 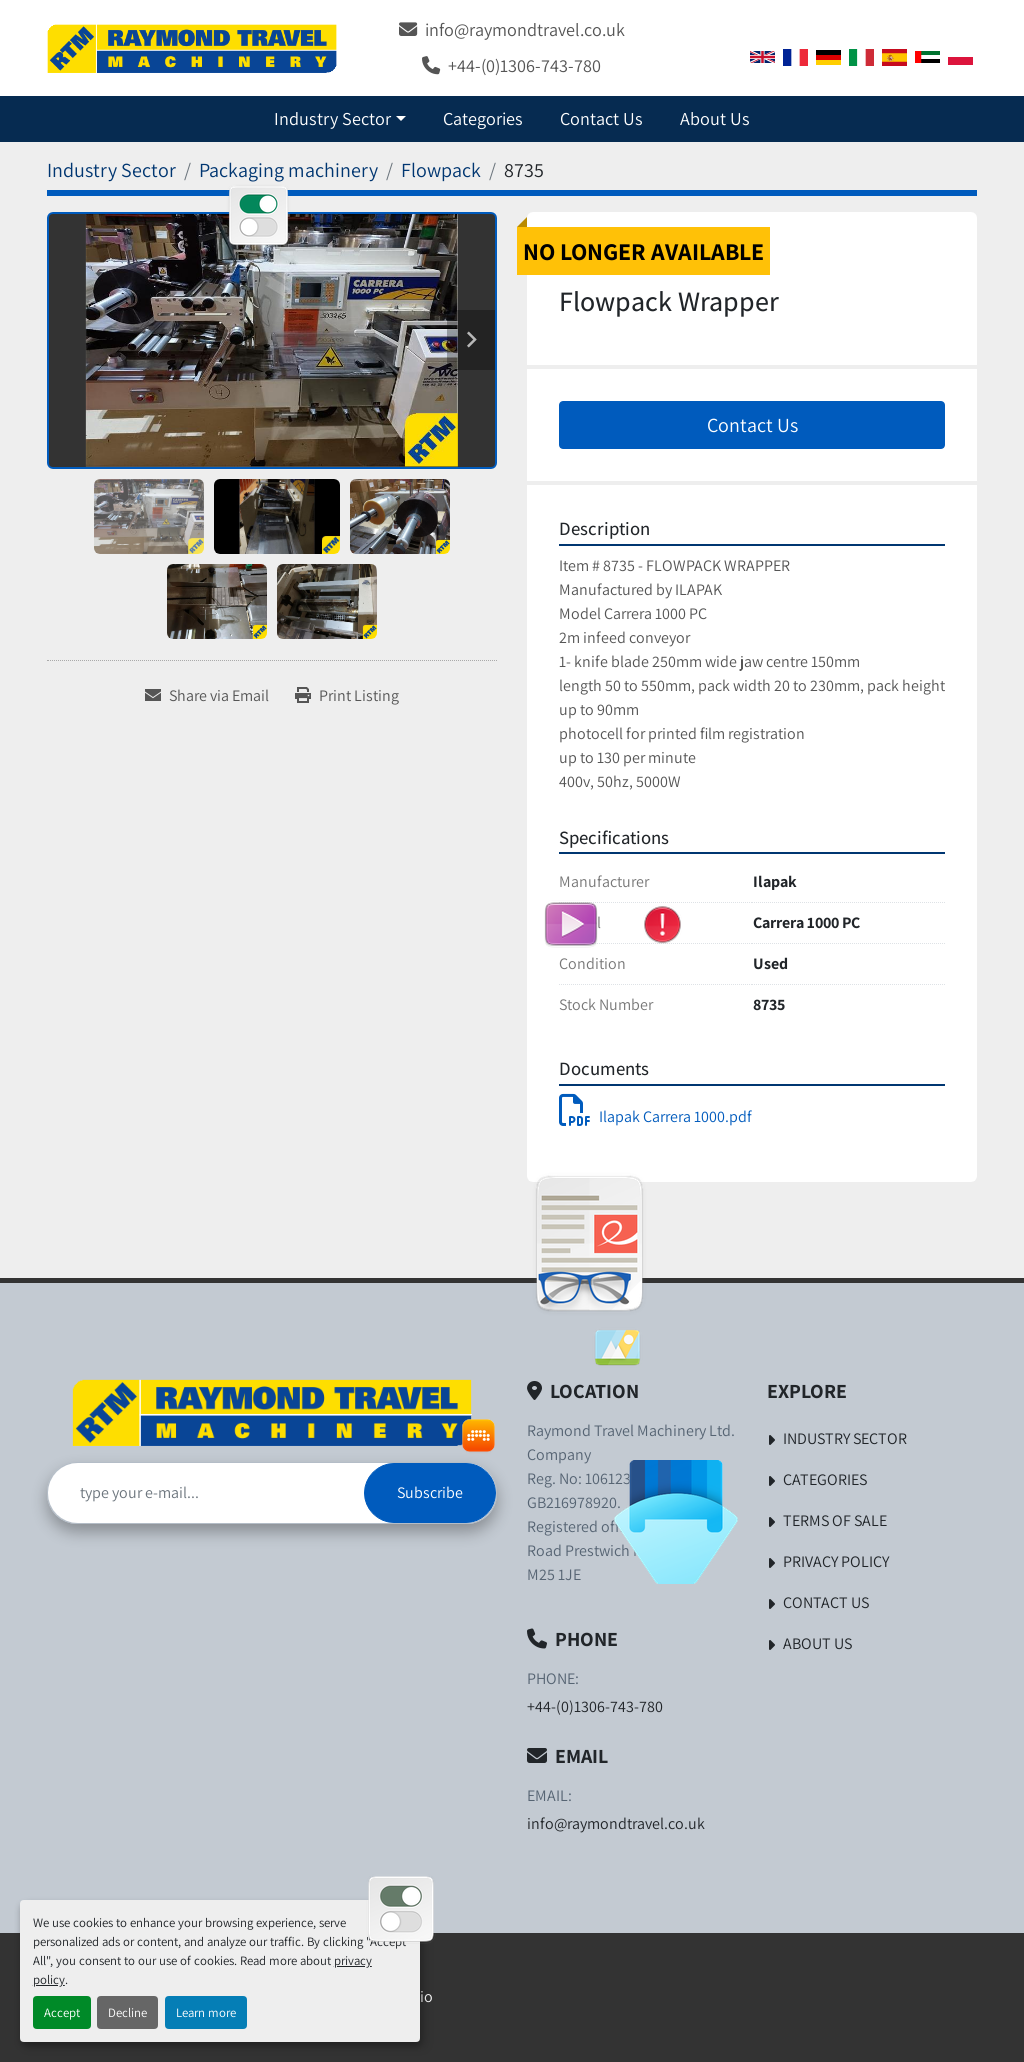 I want to click on open the warehouse app for managing software packages, so click(x=676, y=1522).